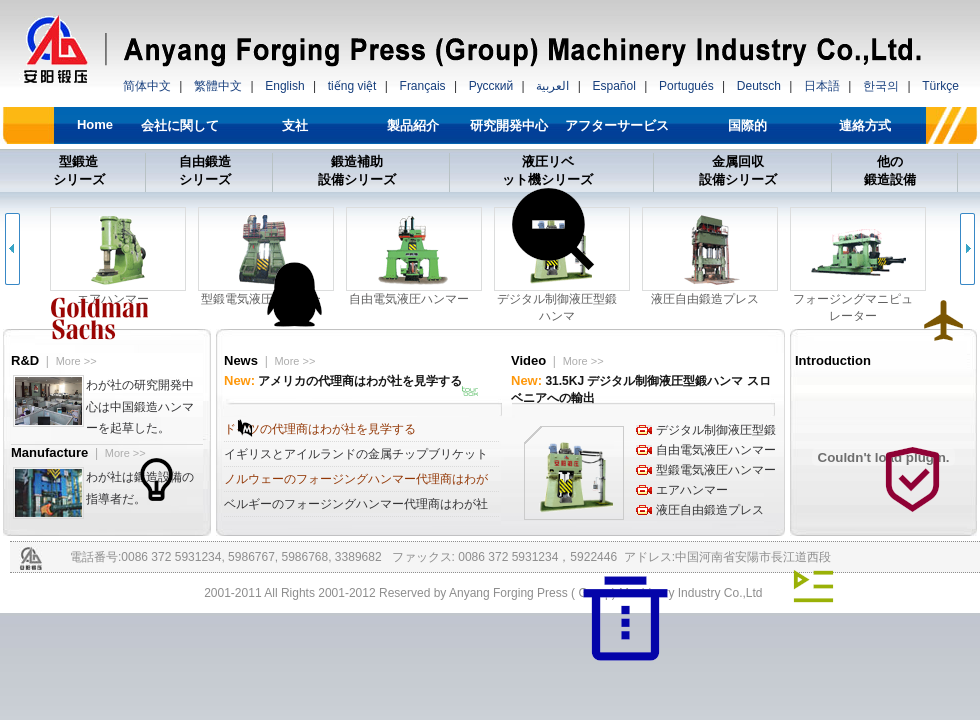  Describe the element at coordinates (813, 586) in the screenshot. I see `view your playlist` at that location.